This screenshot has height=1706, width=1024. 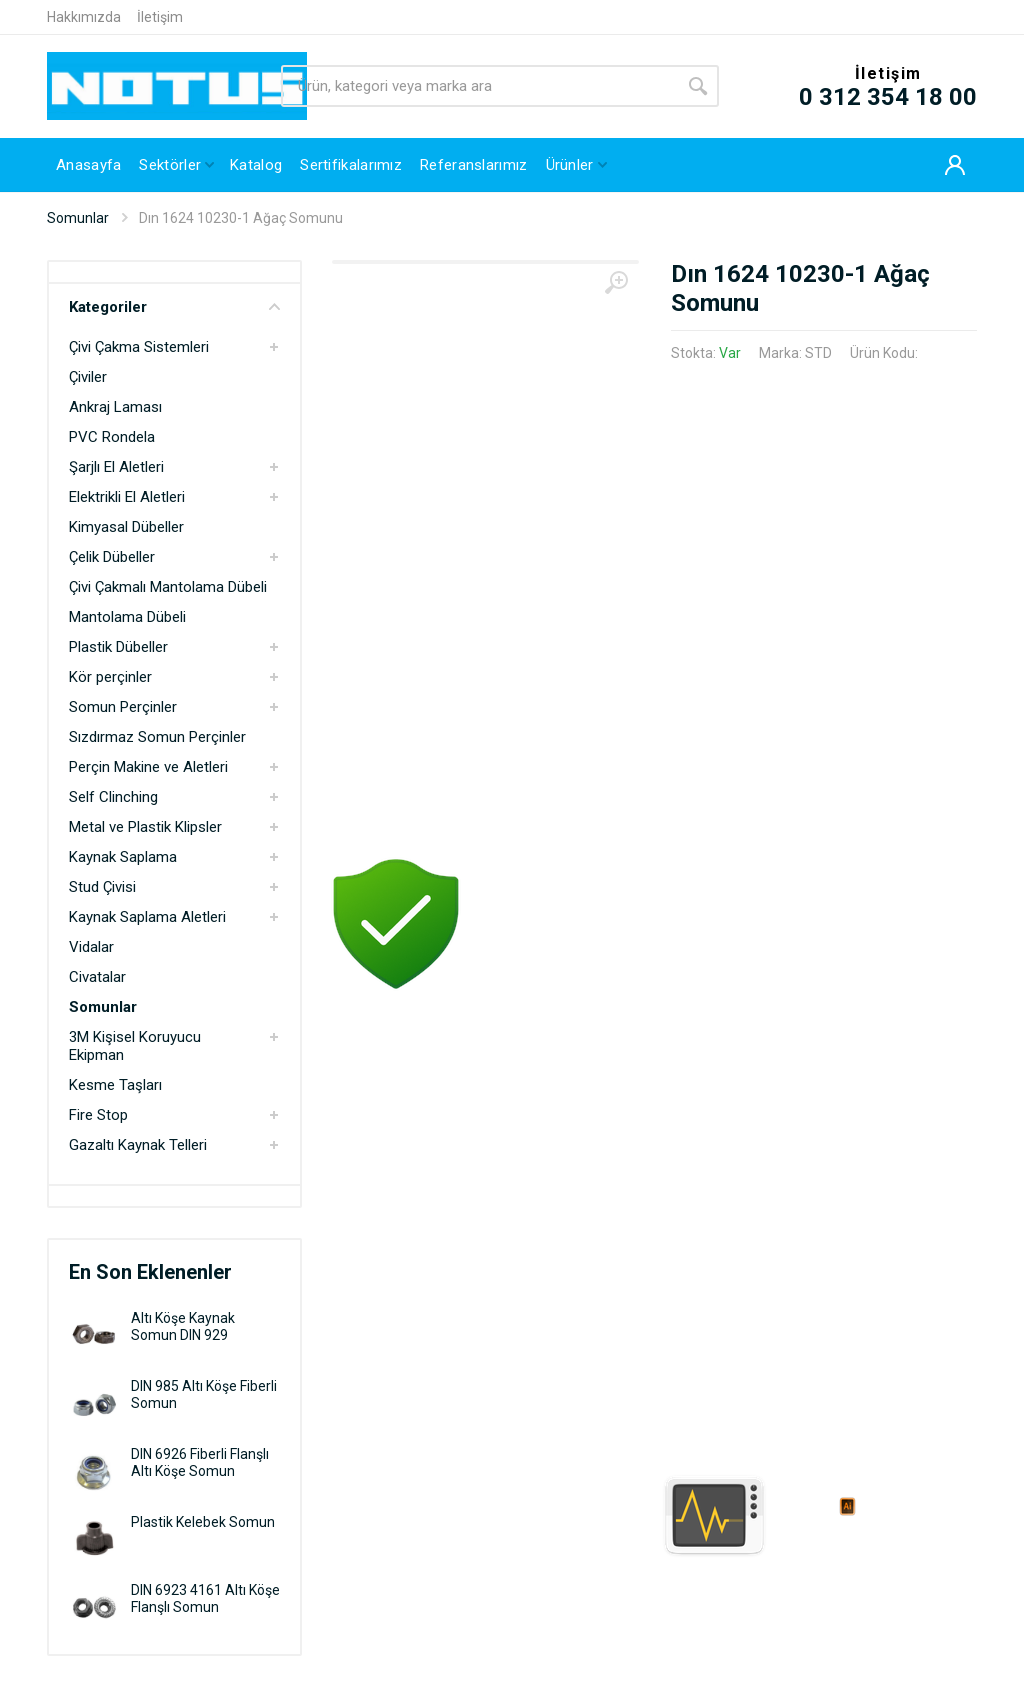 I want to click on indicates system security check passed, so click(x=396, y=924).